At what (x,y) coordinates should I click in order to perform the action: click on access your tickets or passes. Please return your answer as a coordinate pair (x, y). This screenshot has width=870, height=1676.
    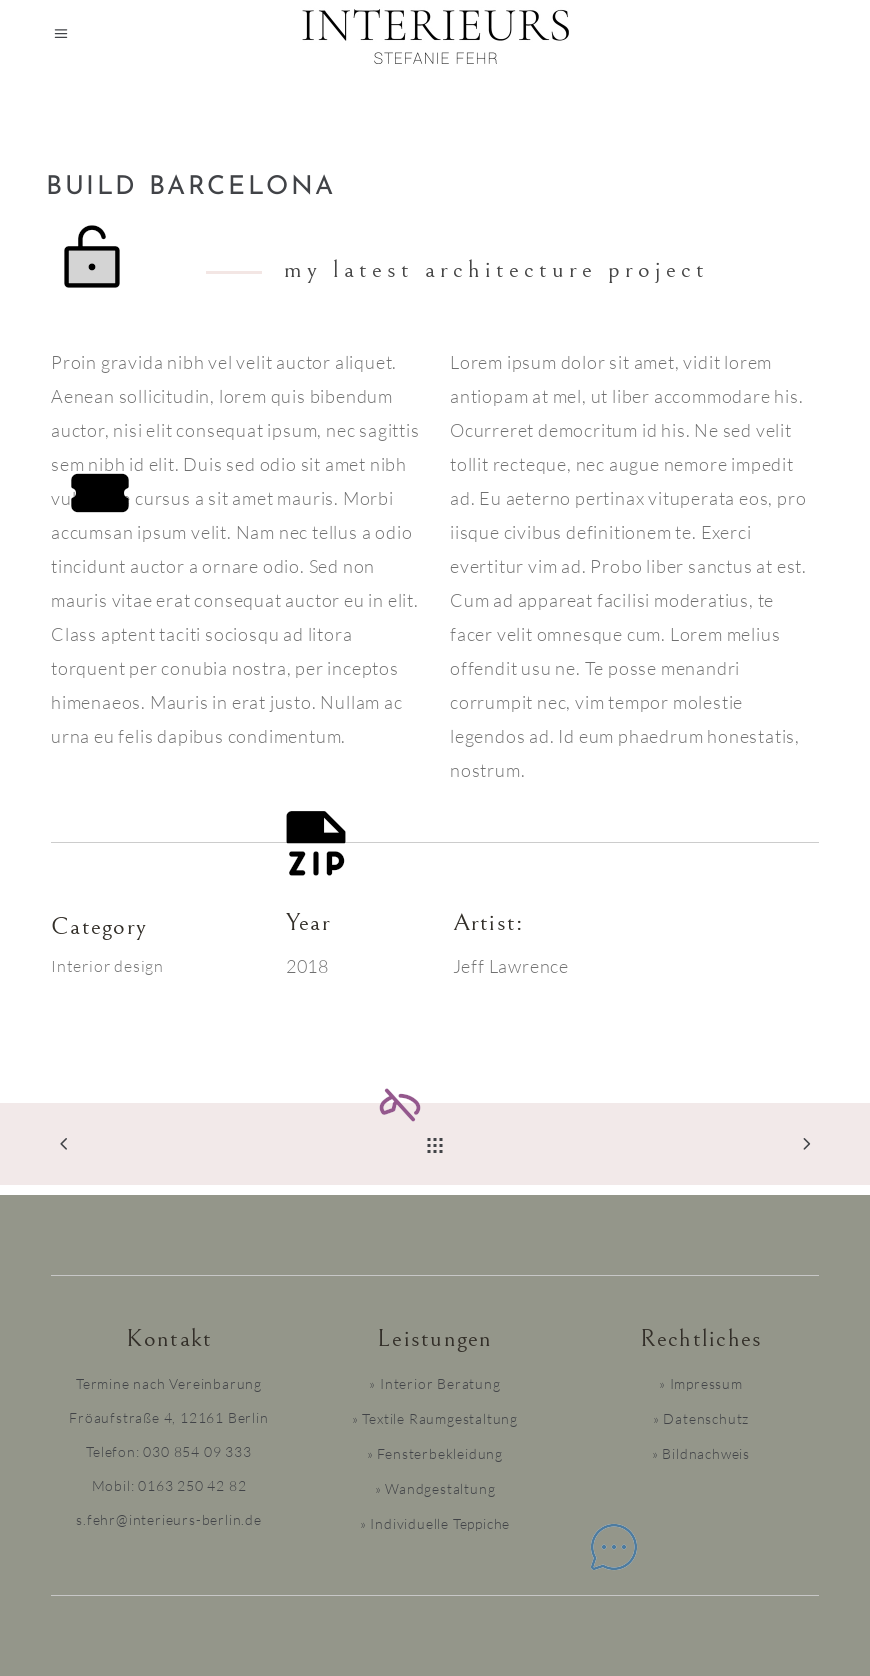
    Looking at the image, I should click on (100, 493).